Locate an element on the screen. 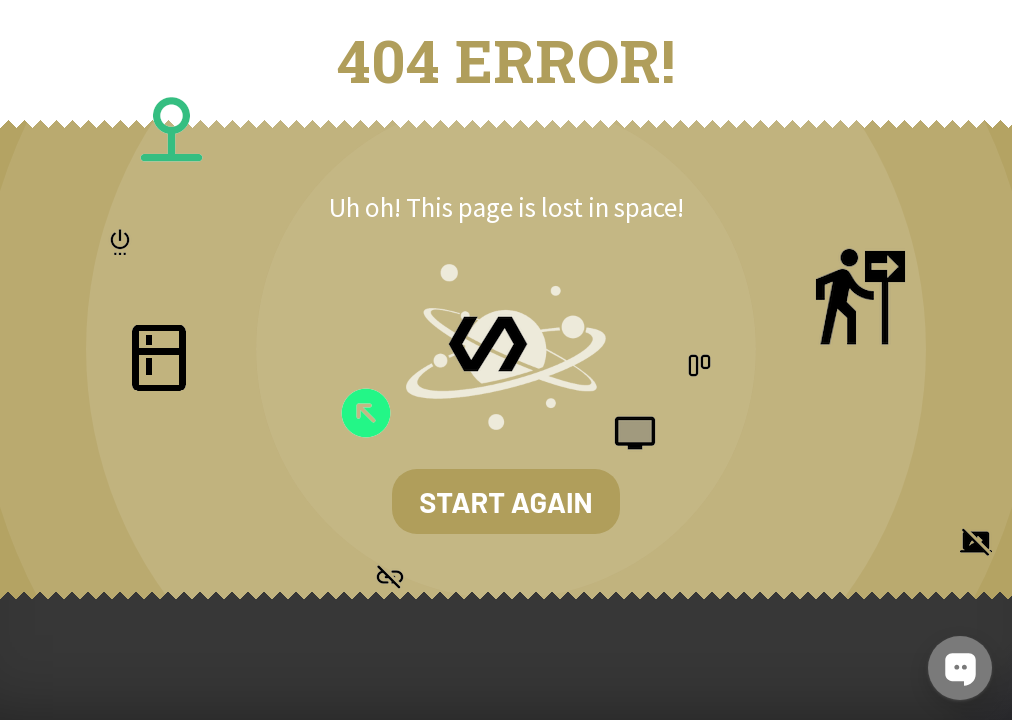 The width and height of the screenshot is (1012, 720). switch to card view layout is located at coordinates (699, 365).